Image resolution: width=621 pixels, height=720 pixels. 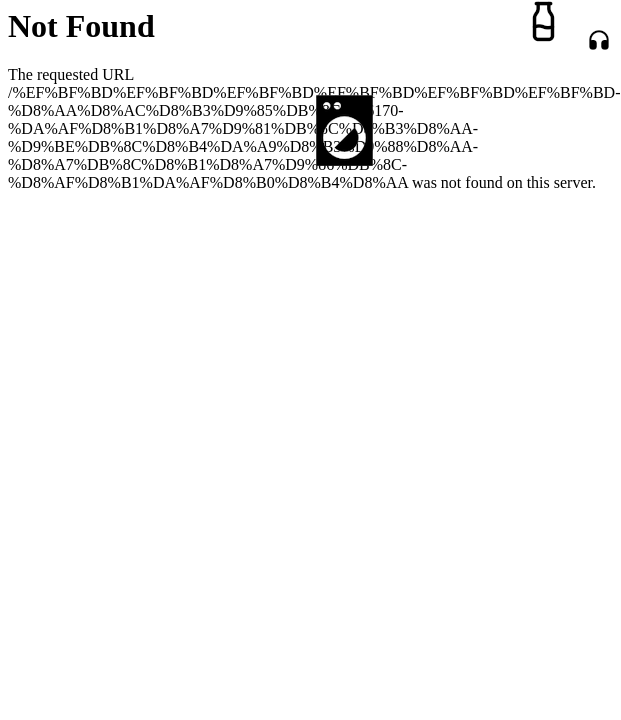 What do you see at coordinates (543, 21) in the screenshot?
I see `add milk to shopping list` at bounding box center [543, 21].